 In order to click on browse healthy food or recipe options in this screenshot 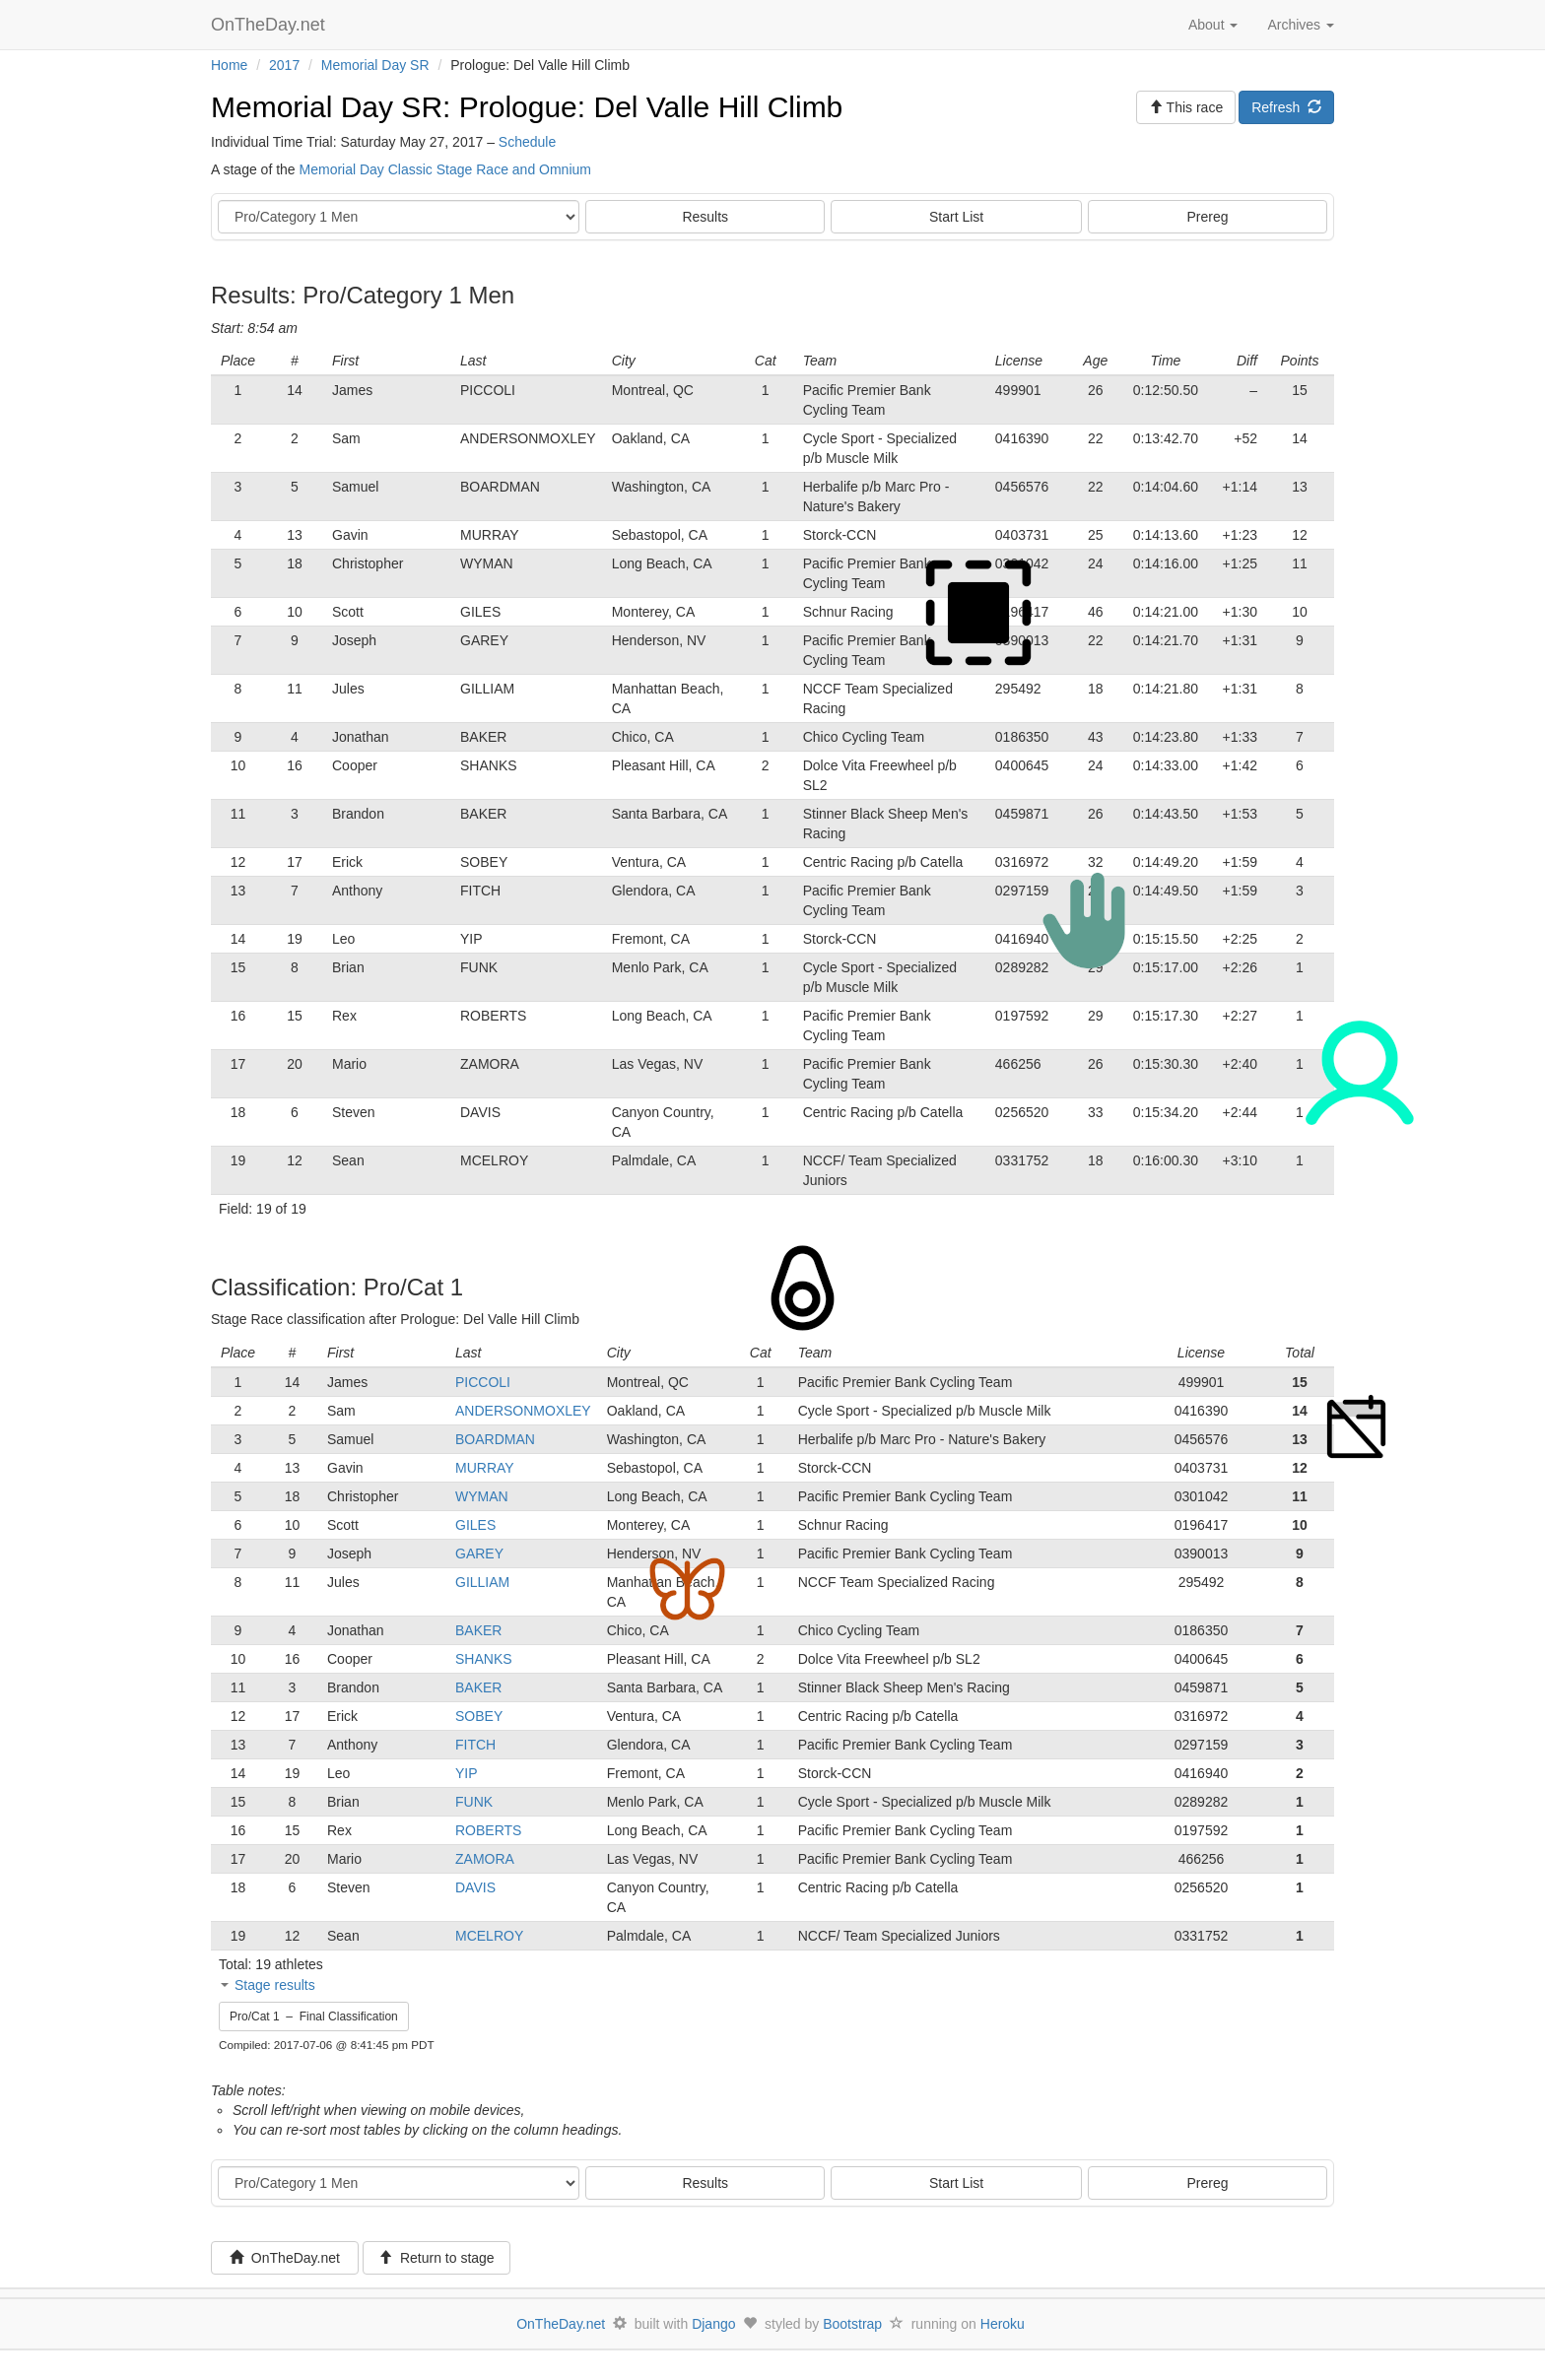, I will do `click(802, 1288)`.